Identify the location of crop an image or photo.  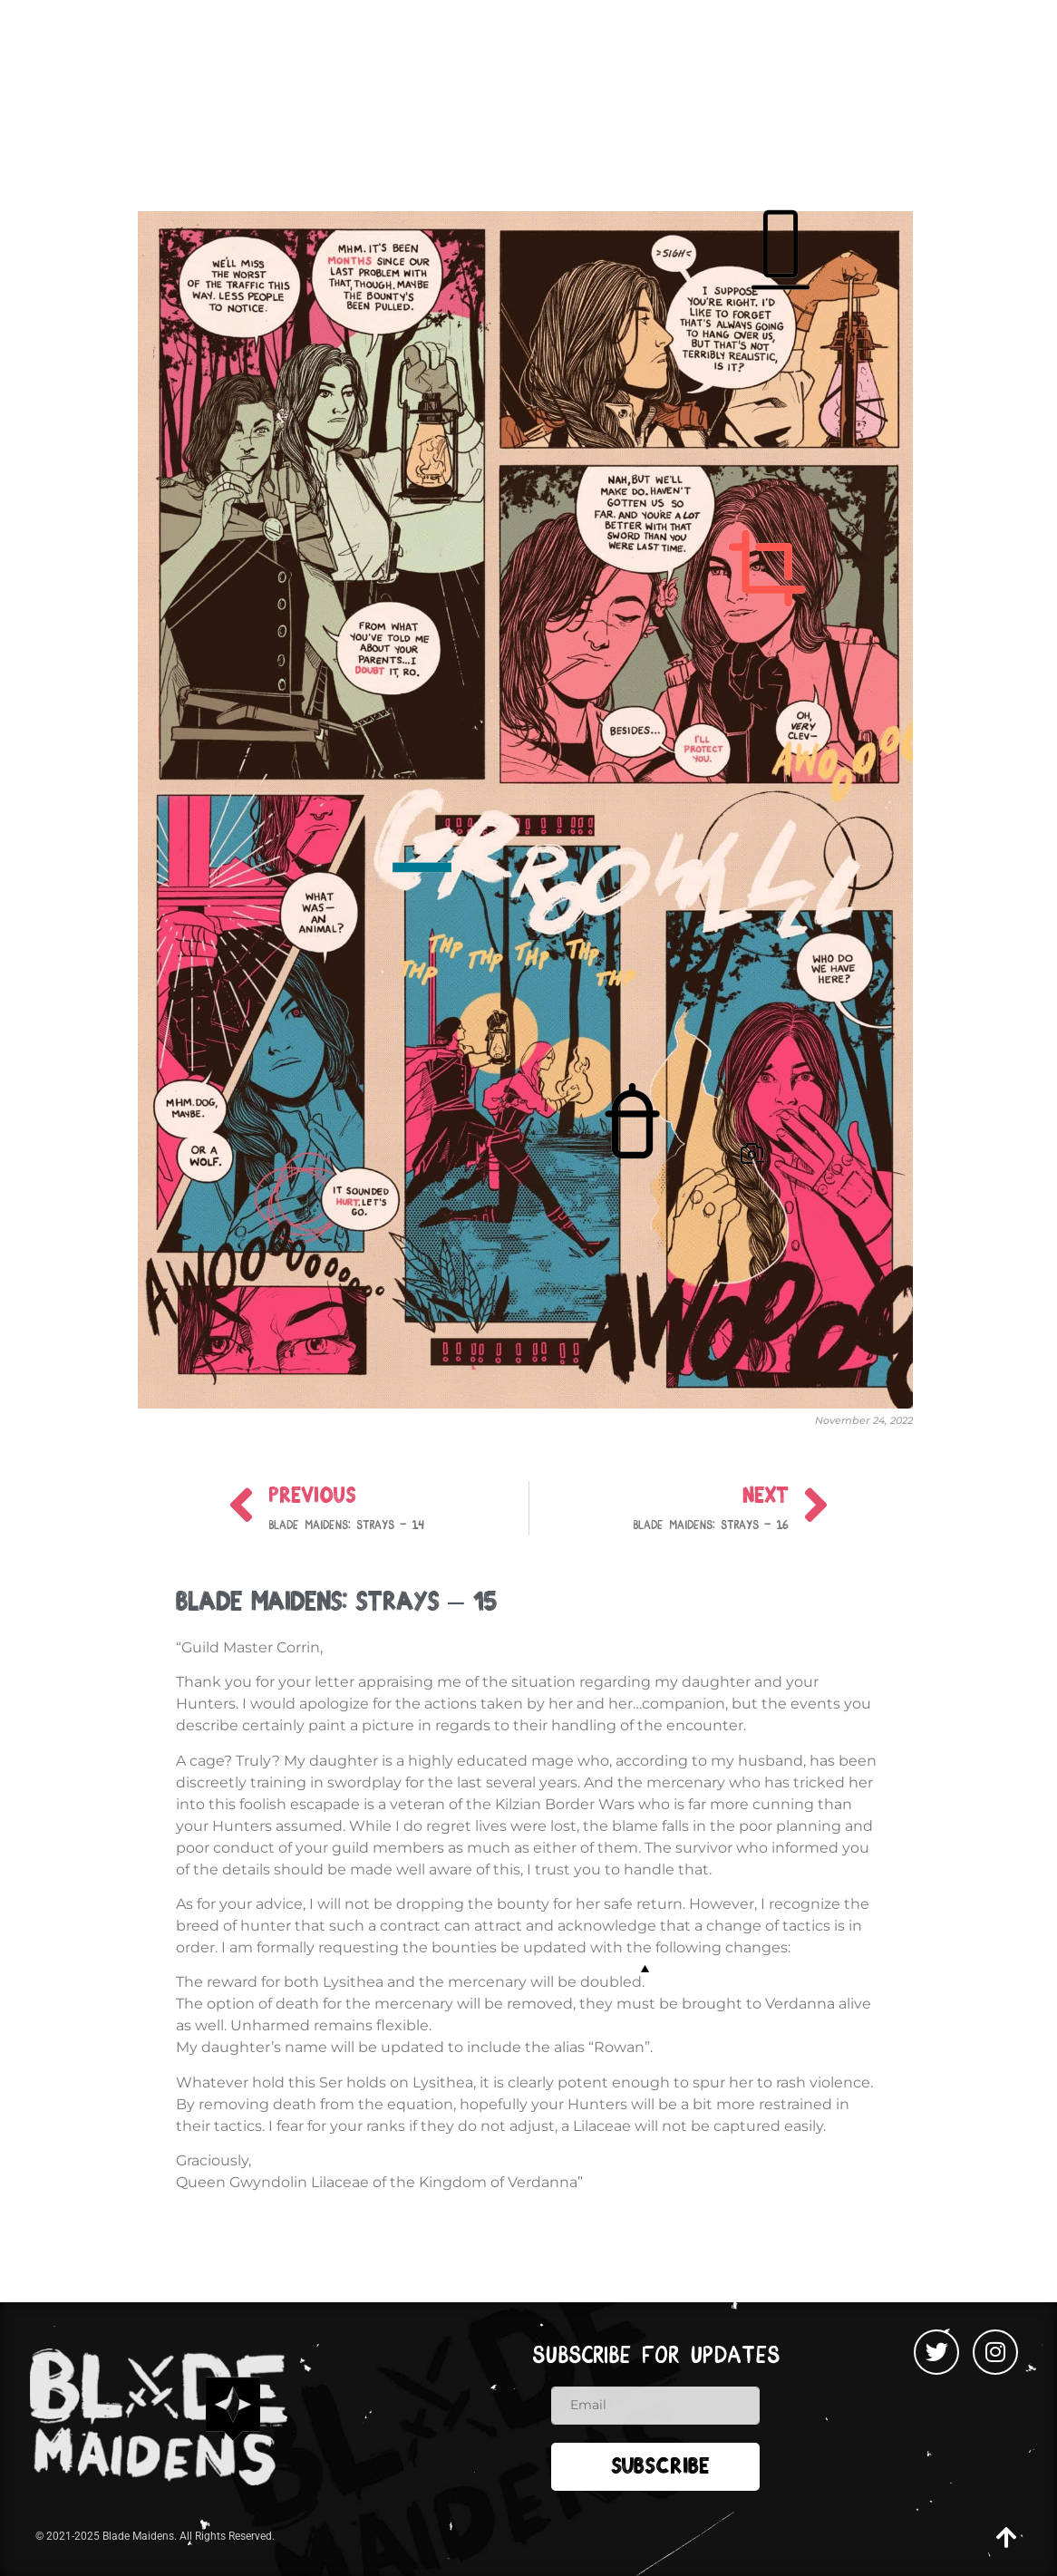
(767, 568).